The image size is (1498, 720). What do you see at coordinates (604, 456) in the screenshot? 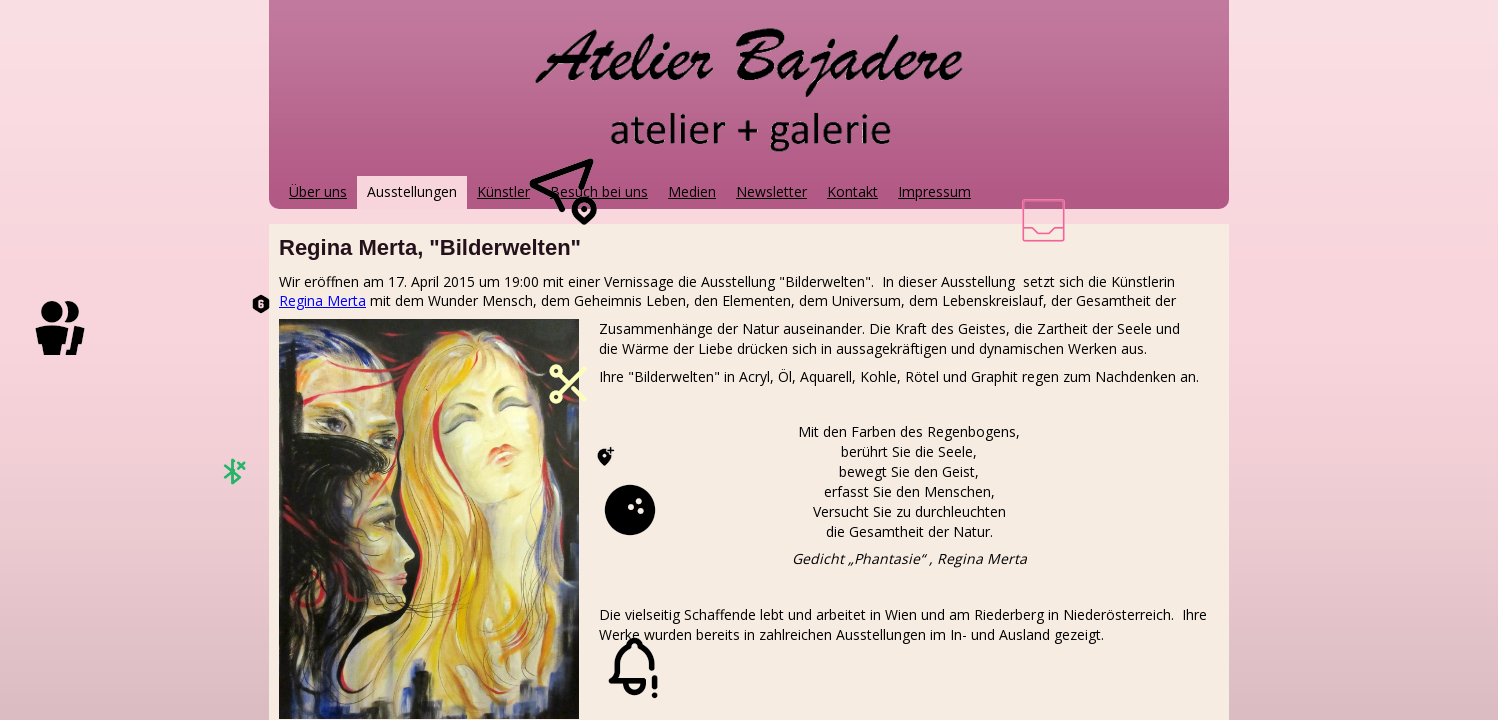
I see `add a new location pin to the map` at bounding box center [604, 456].